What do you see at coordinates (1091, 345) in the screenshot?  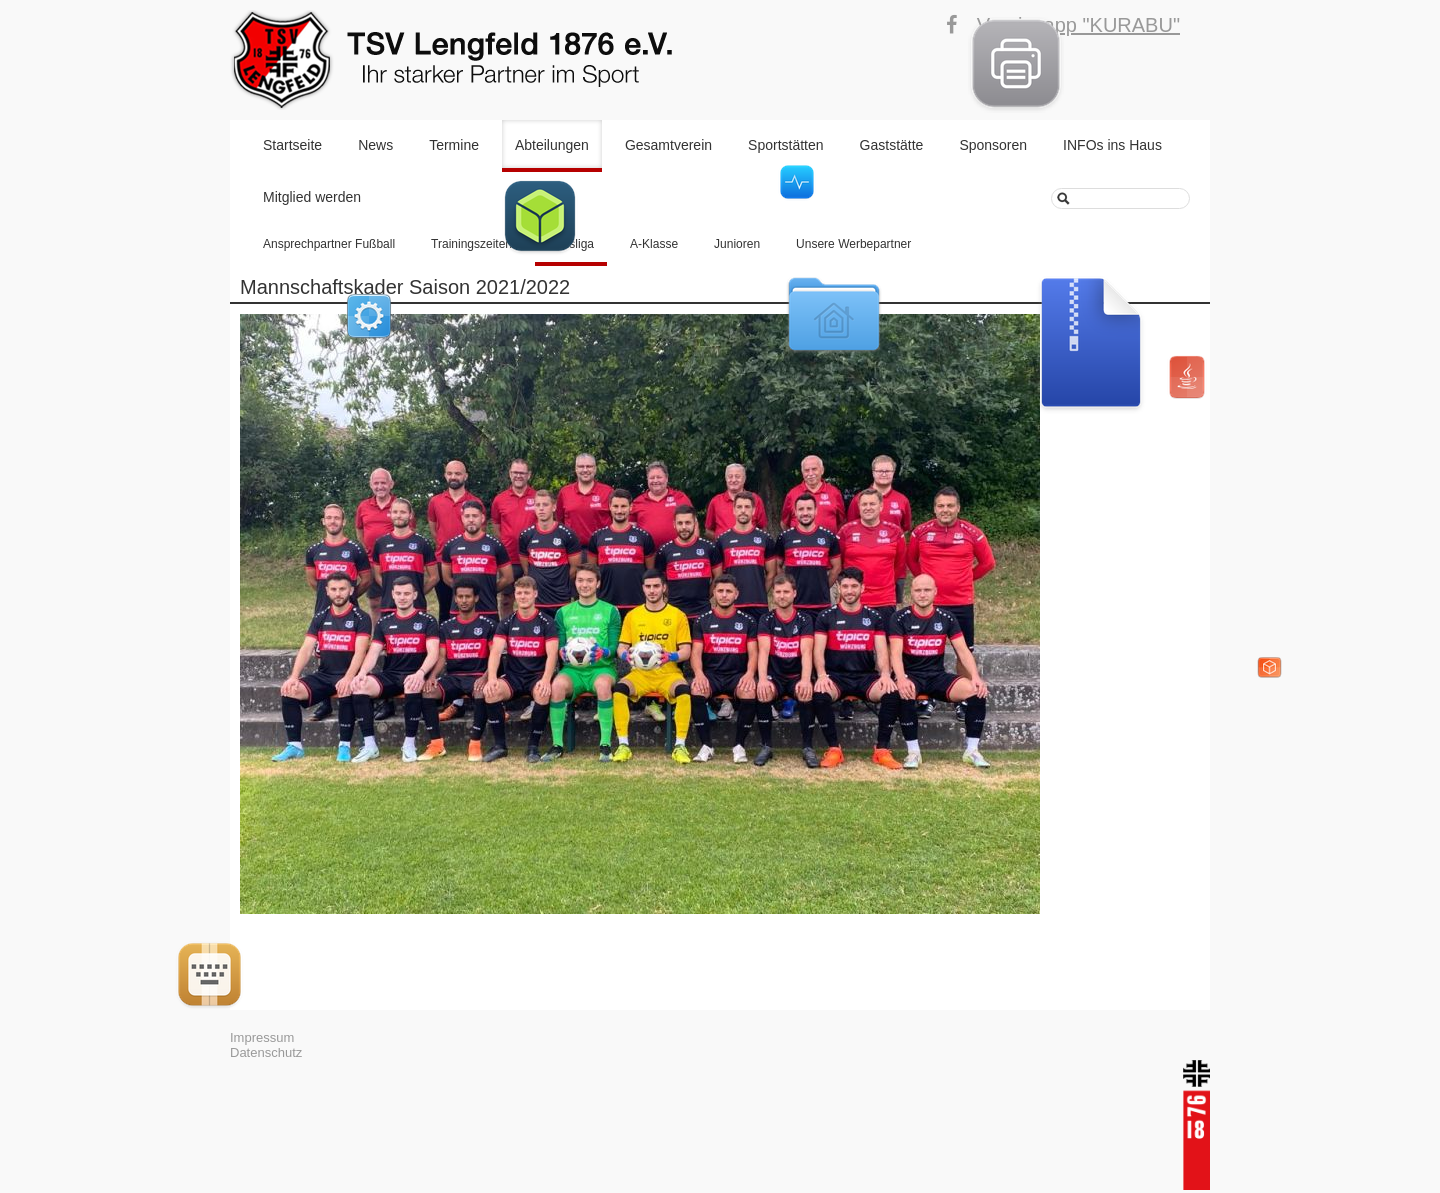 I see `an ACE compressed archive file` at bounding box center [1091, 345].